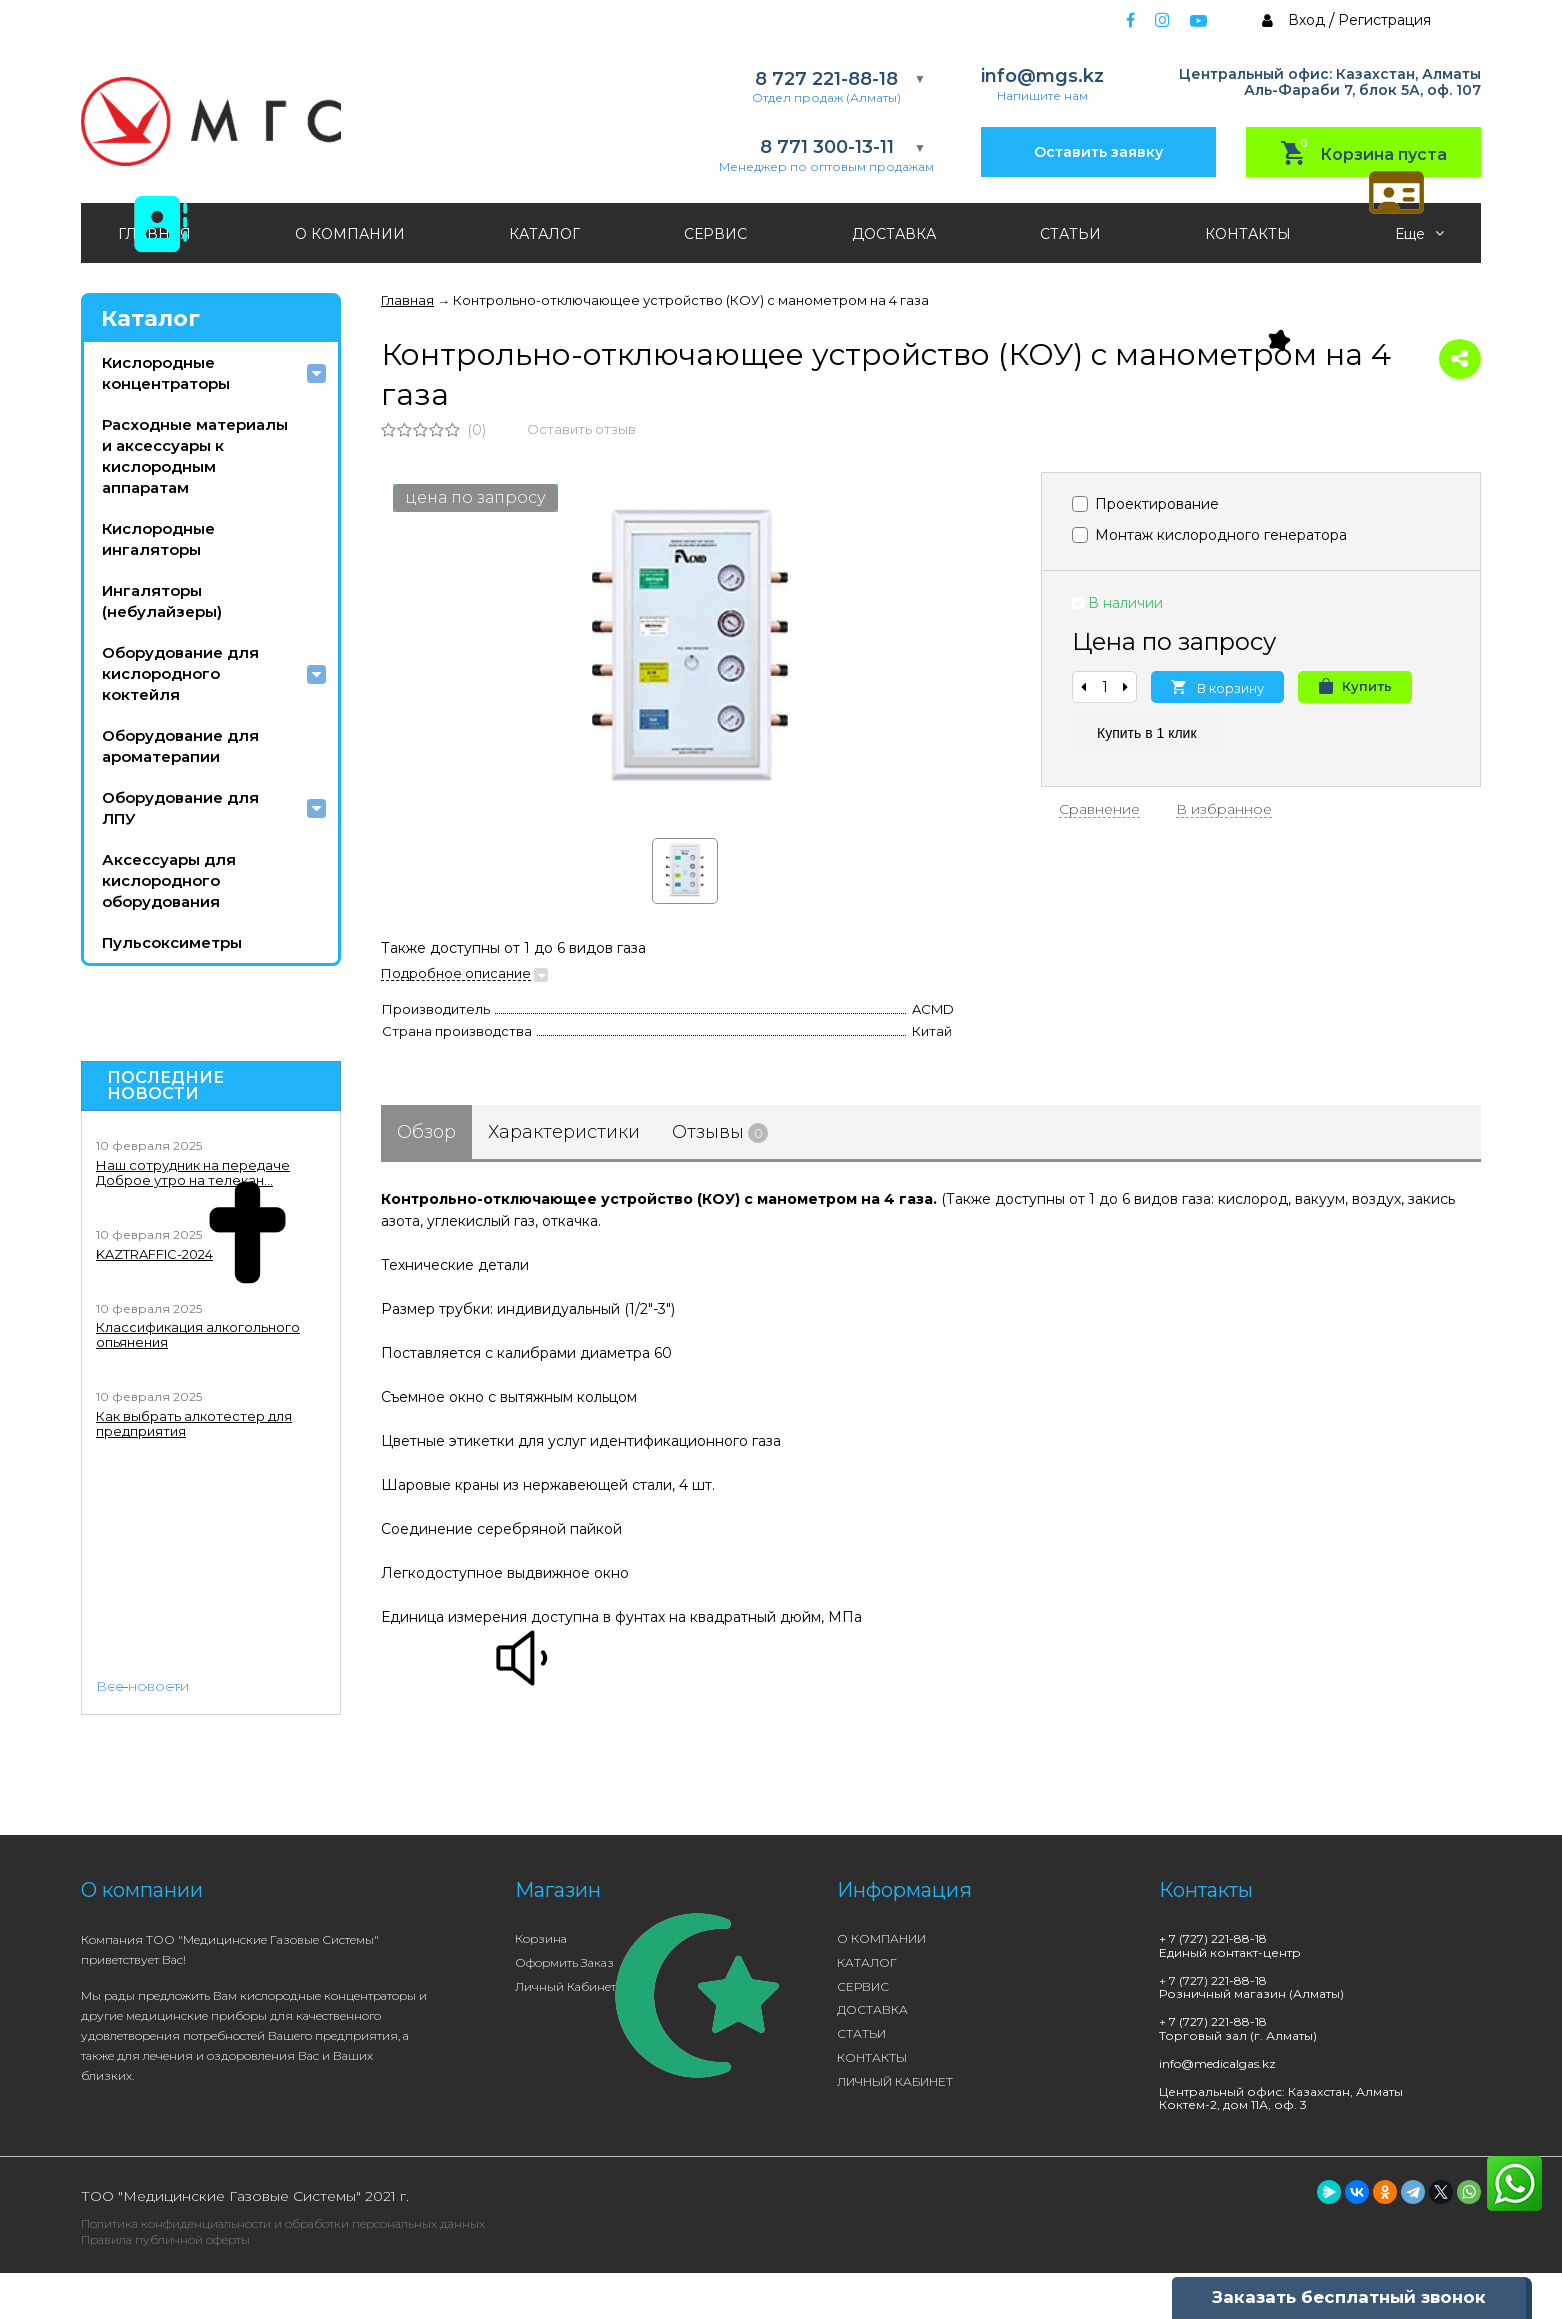 The height and width of the screenshot is (2319, 1562). What do you see at coordinates (1396, 192) in the screenshot?
I see `view your profile or identification details` at bounding box center [1396, 192].